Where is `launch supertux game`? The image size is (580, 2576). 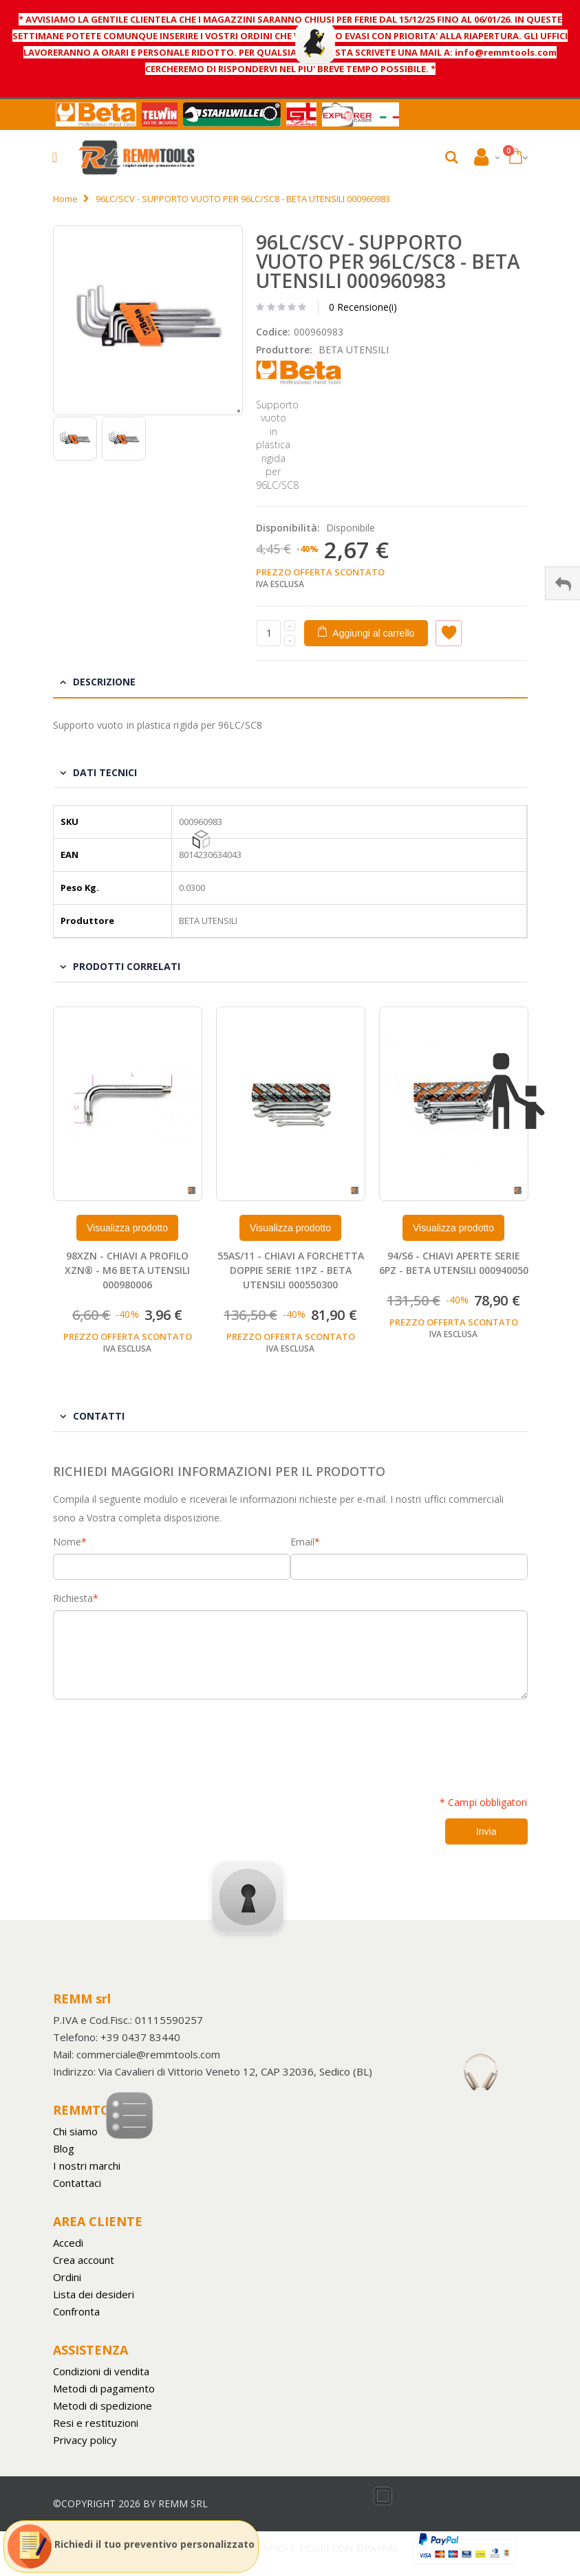
launch supertux game is located at coordinates (315, 43).